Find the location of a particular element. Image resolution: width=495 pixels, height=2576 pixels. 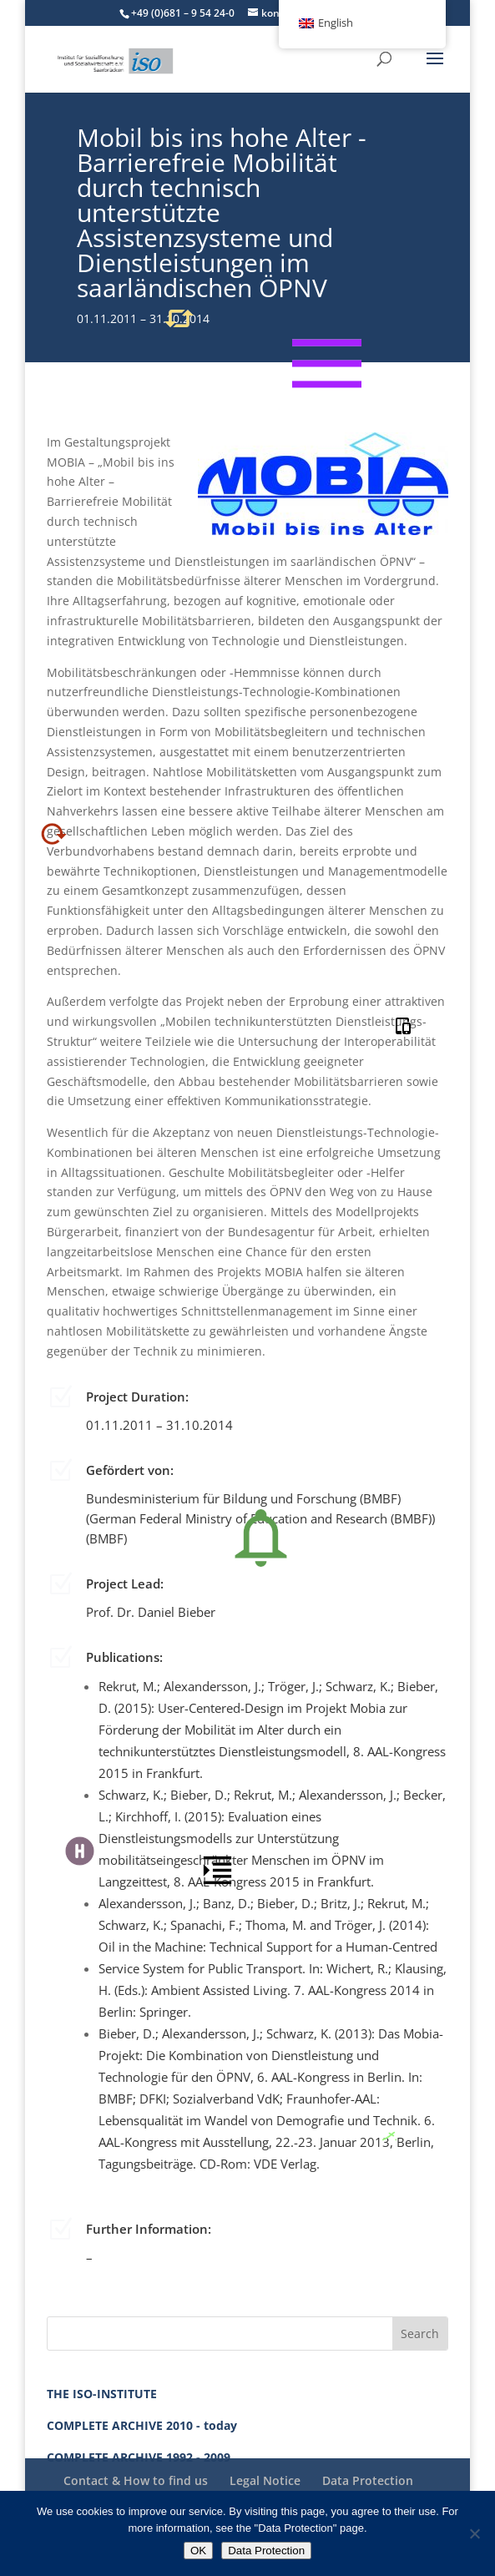

increase text indentation is located at coordinates (217, 1870).